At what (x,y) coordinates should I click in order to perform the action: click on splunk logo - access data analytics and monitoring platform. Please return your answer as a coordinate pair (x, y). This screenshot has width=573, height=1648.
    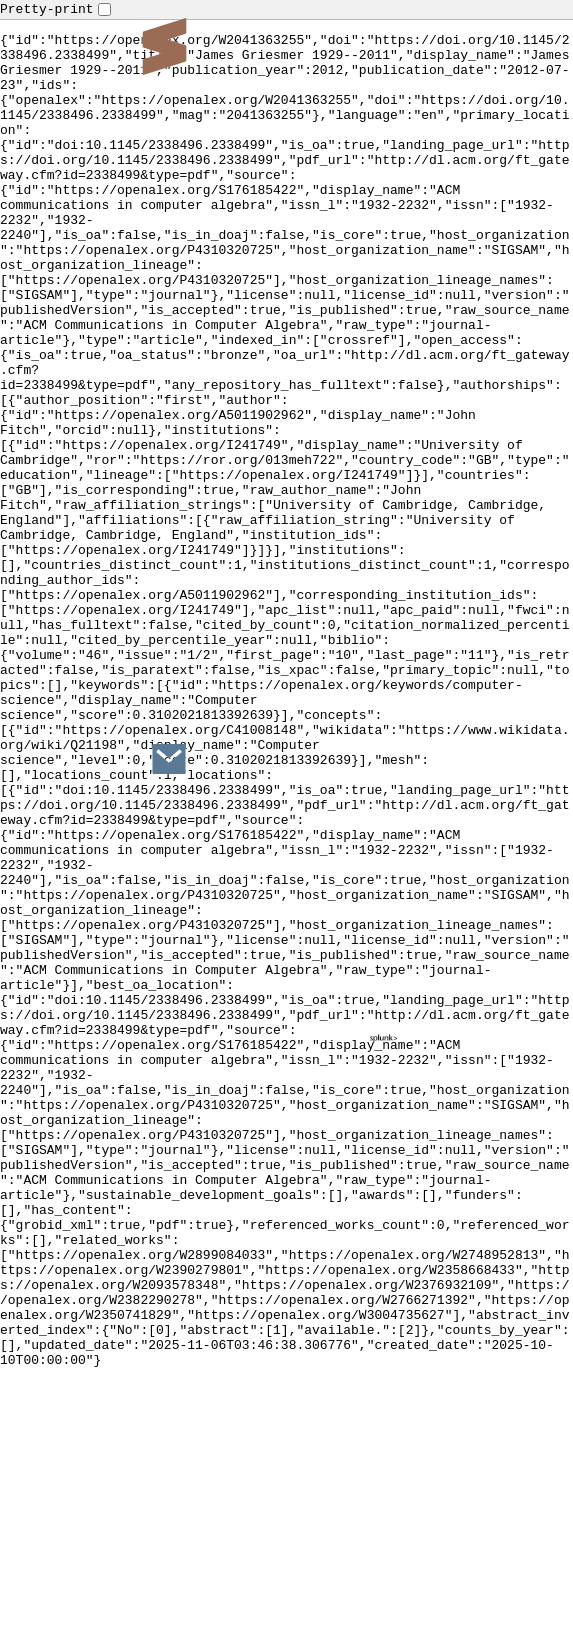
    Looking at the image, I should click on (383, 1038).